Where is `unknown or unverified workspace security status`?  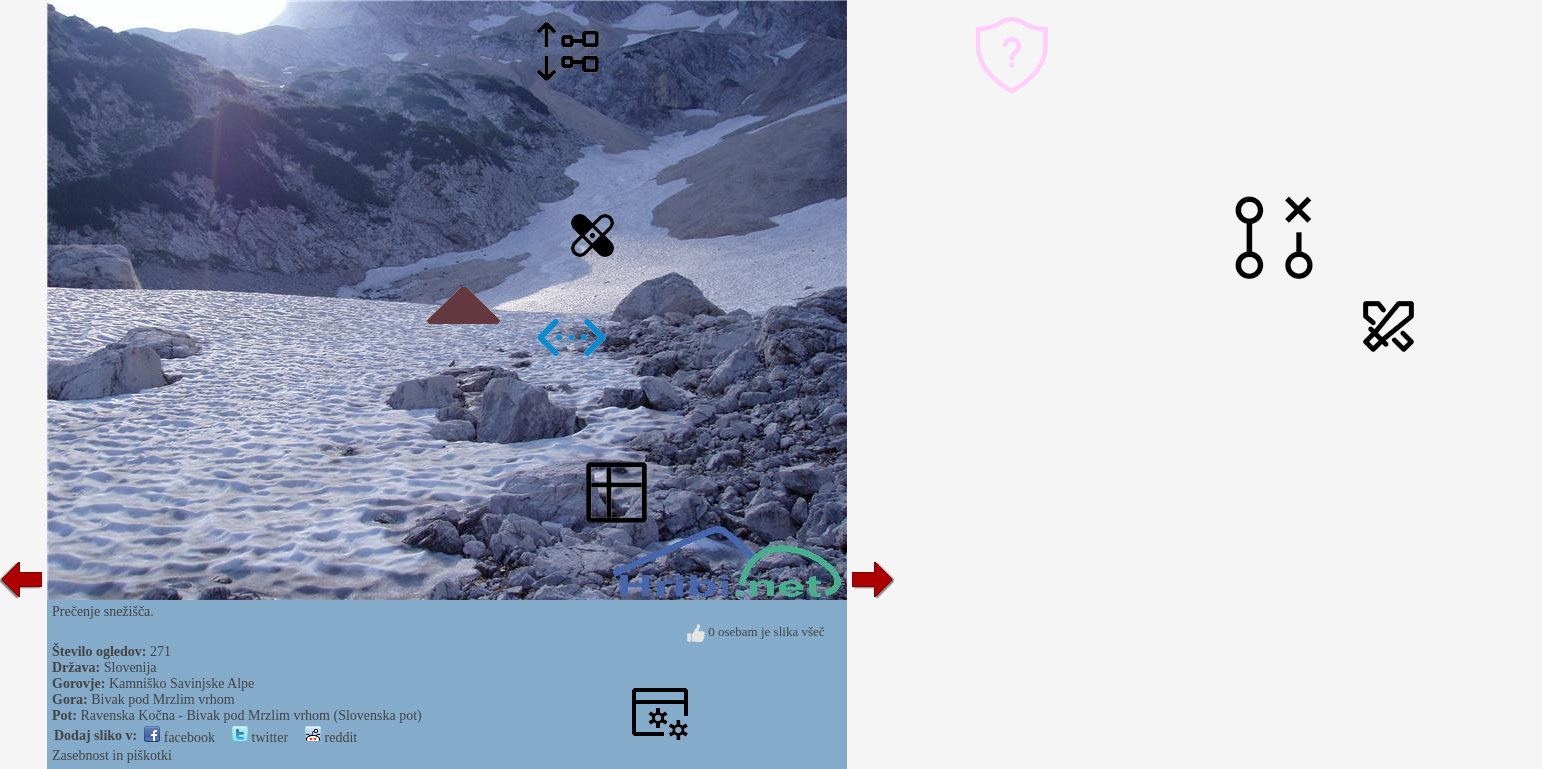 unknown or unverified workspace security status is located at coordinates (1011, 55).